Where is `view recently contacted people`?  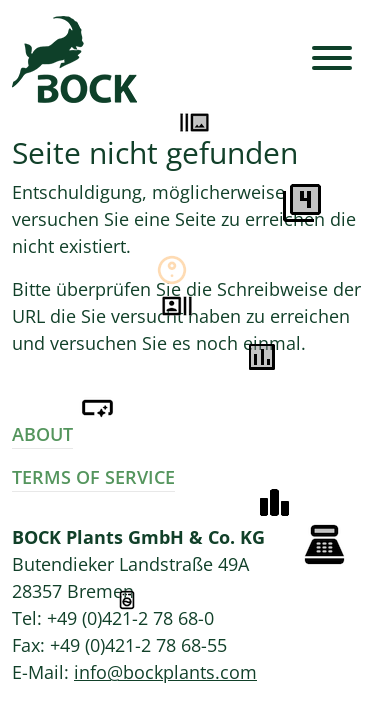
view recently contacted people is located at coordinates (177, 306).